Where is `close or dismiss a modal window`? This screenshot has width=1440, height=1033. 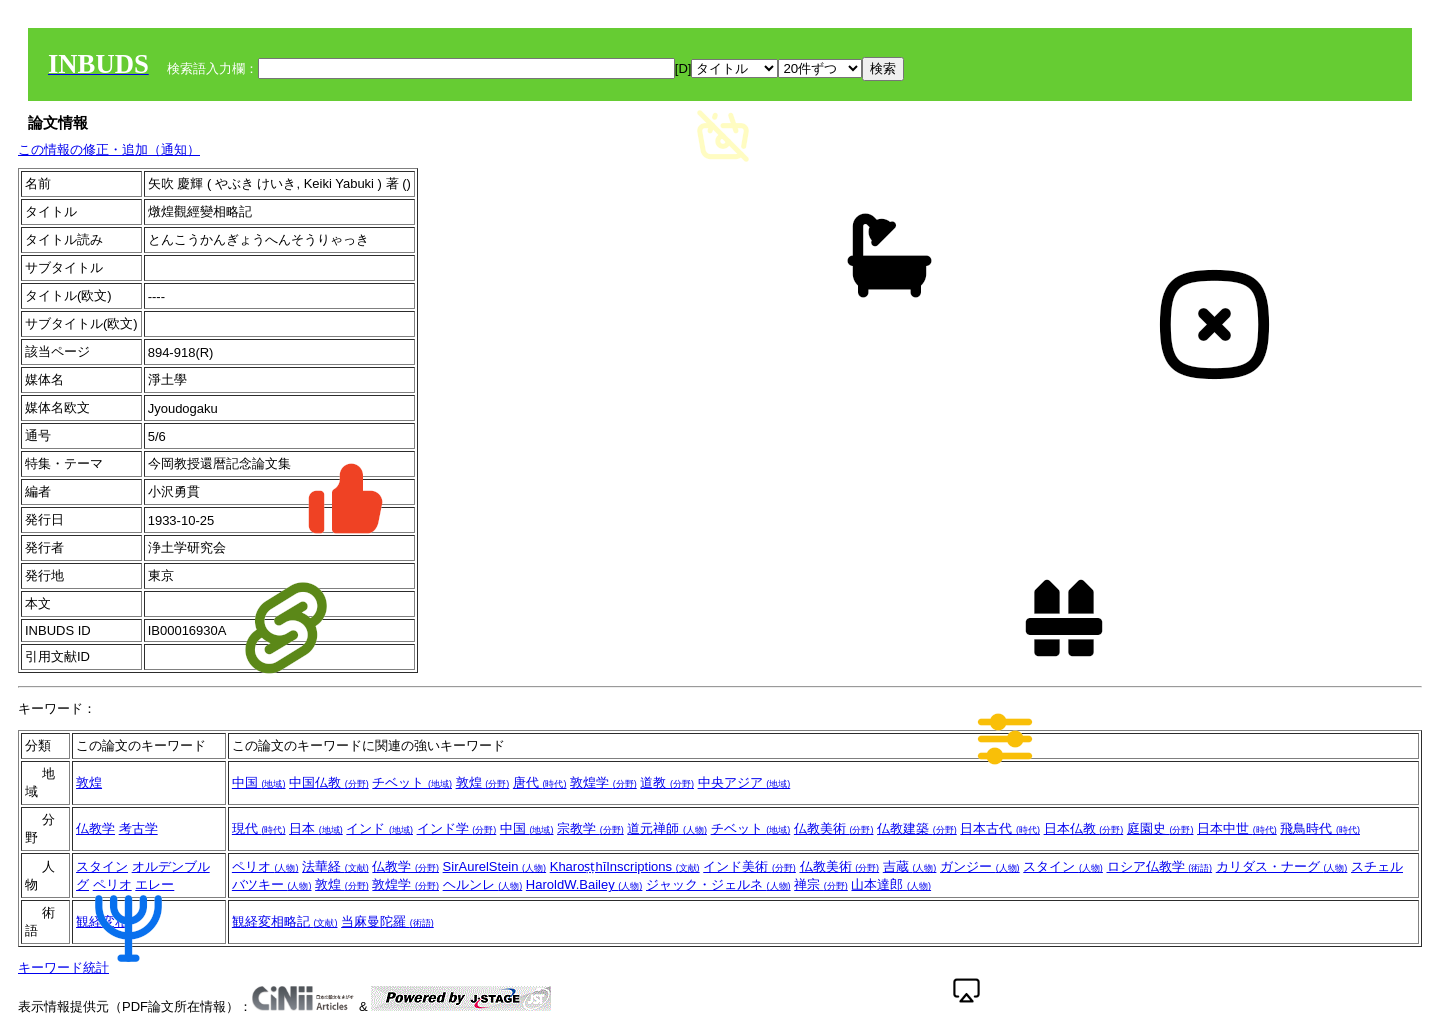 close or dismiss a modal window is located at coordinates (1214, 324).